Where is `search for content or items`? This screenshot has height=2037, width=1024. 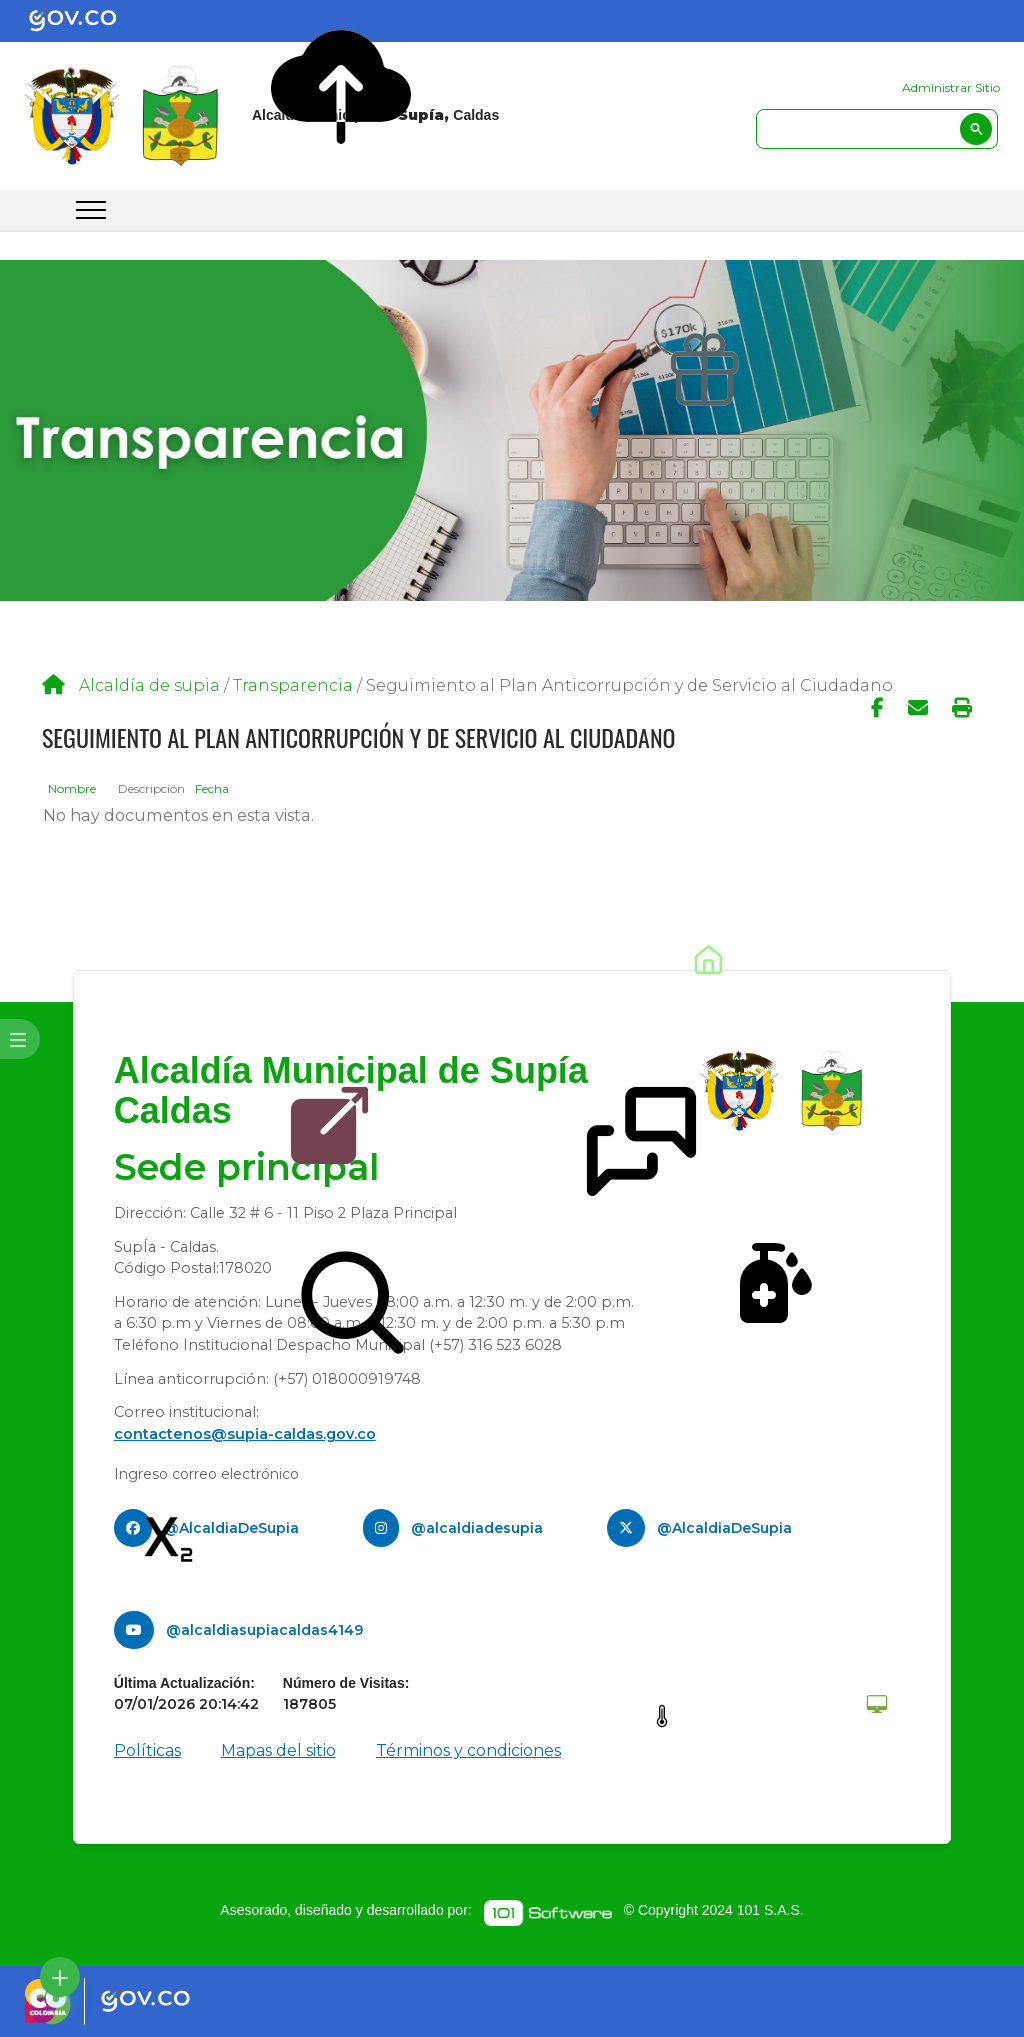 search for content or items is located at coordinates (352, 1302).